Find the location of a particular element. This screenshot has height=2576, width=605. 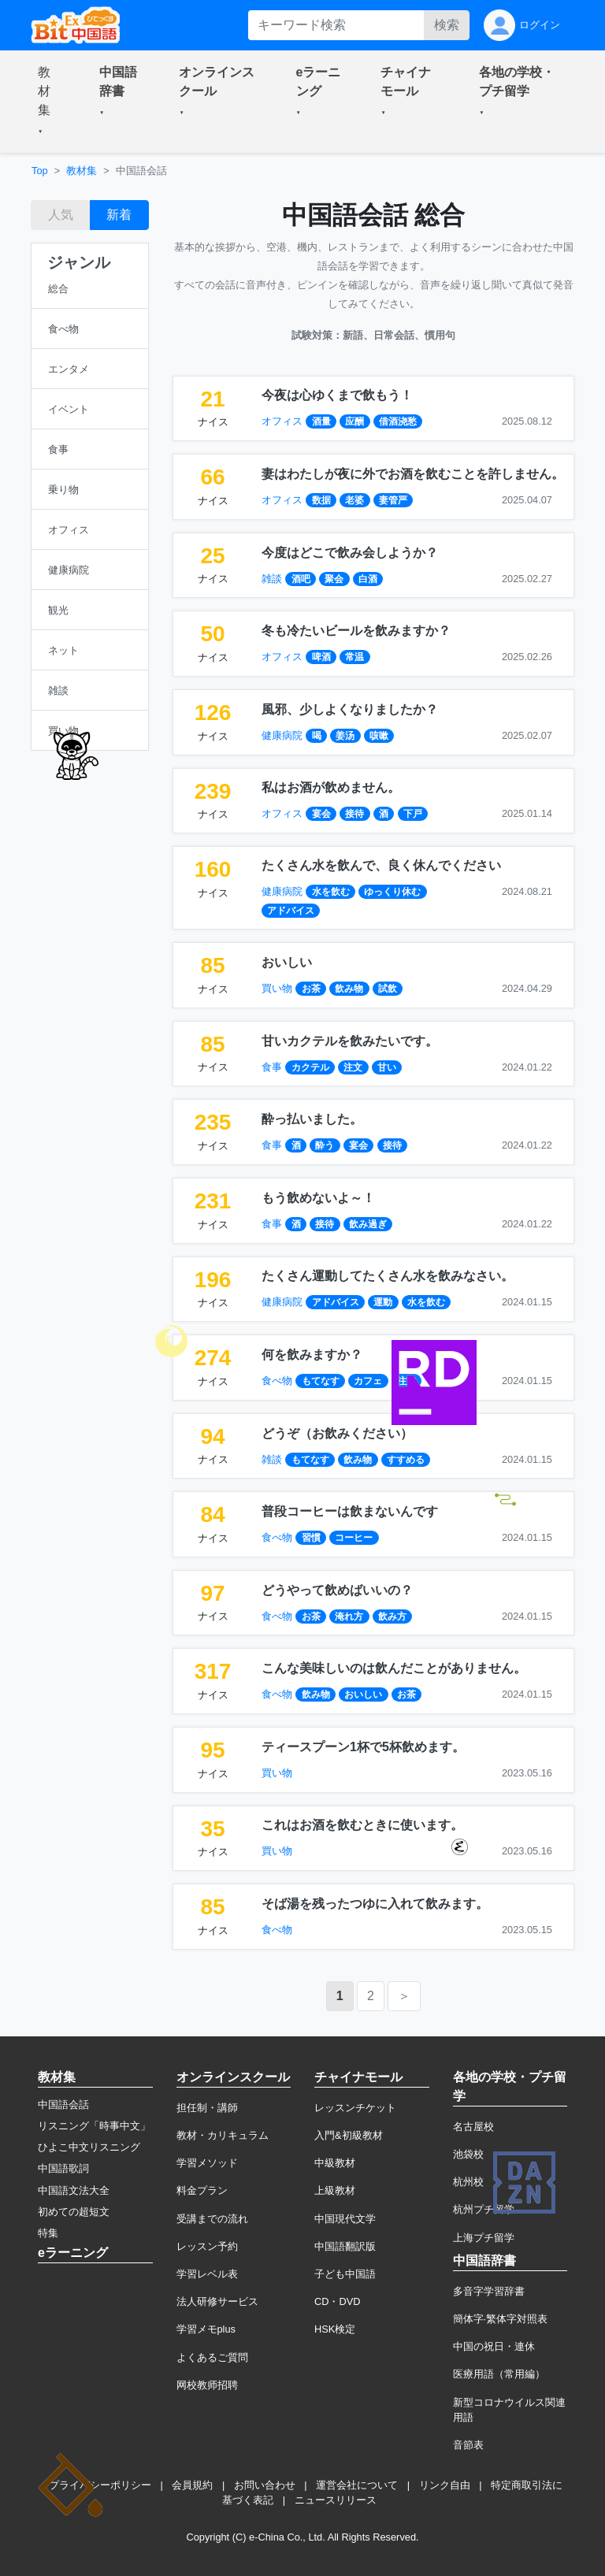

open JetBrains Rider IDE is located at coordinates (434, 1383).